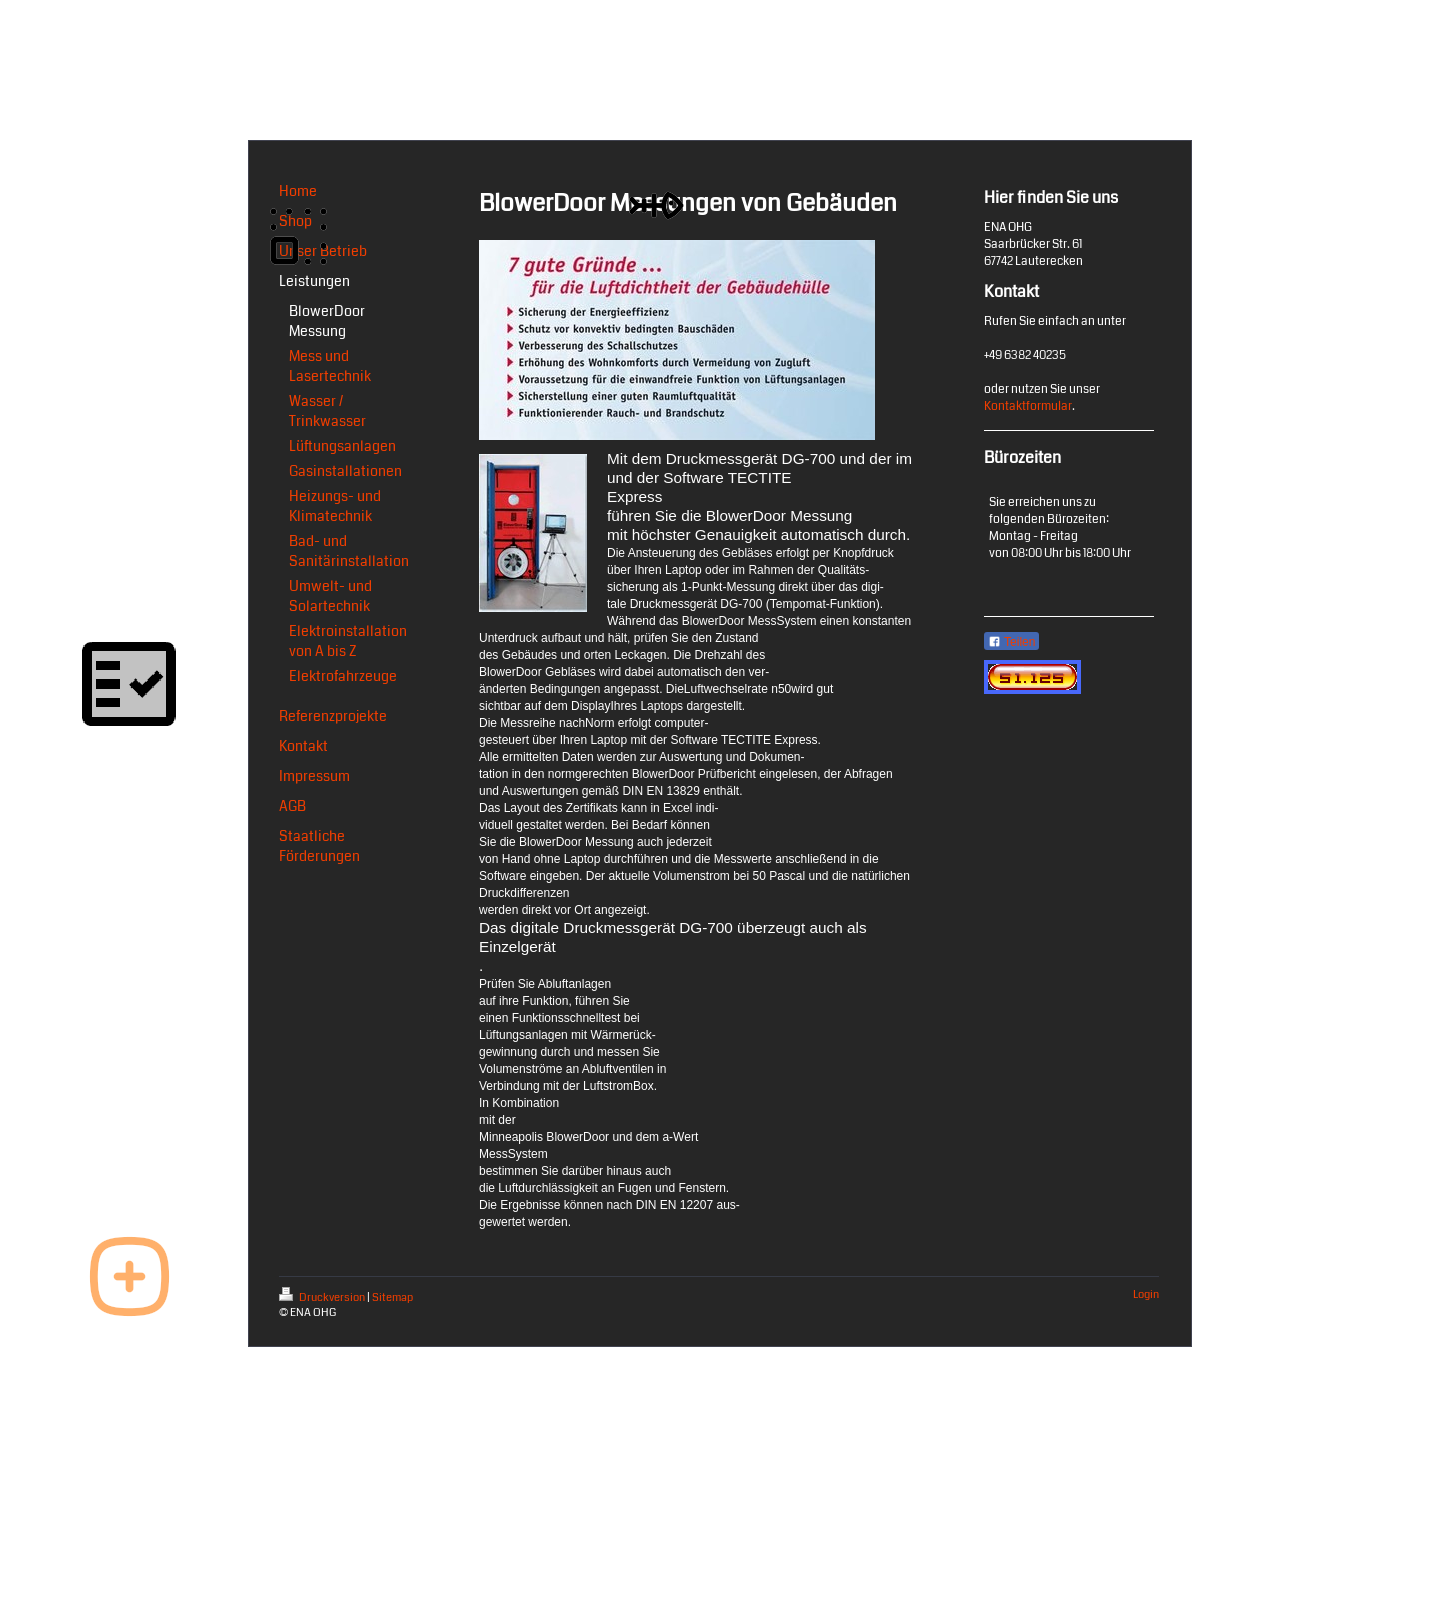 The height and width of the screenshot is (1597, 1440). I want to click on indicates empty or consumed content, so click(656, 205).